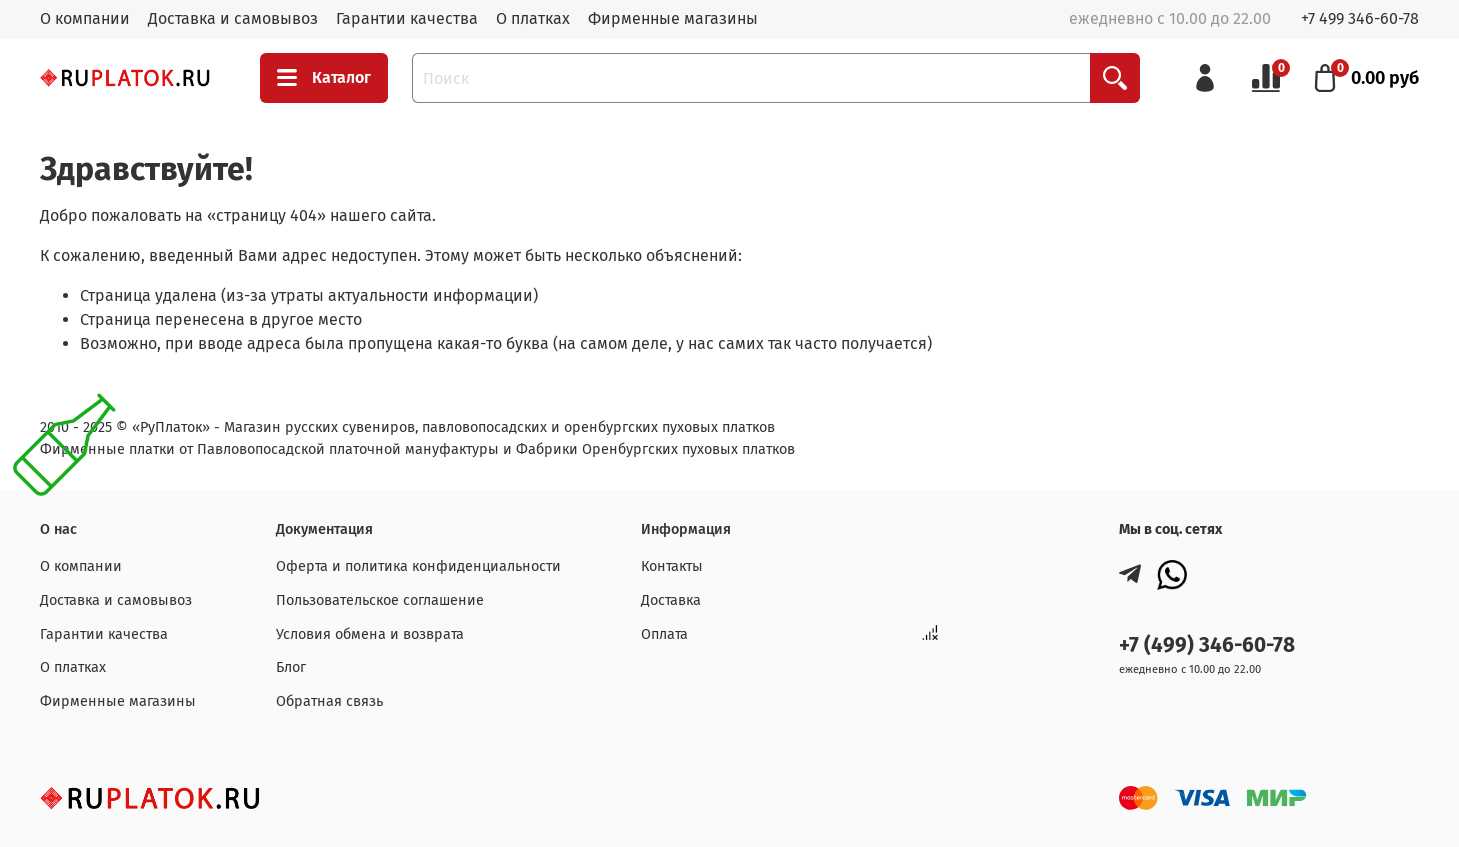 This screenshot has height=847, width=1459. Describe the element at coordinates (62, 446) in the screenshot. I see `browse beer or beverage options` at that location.